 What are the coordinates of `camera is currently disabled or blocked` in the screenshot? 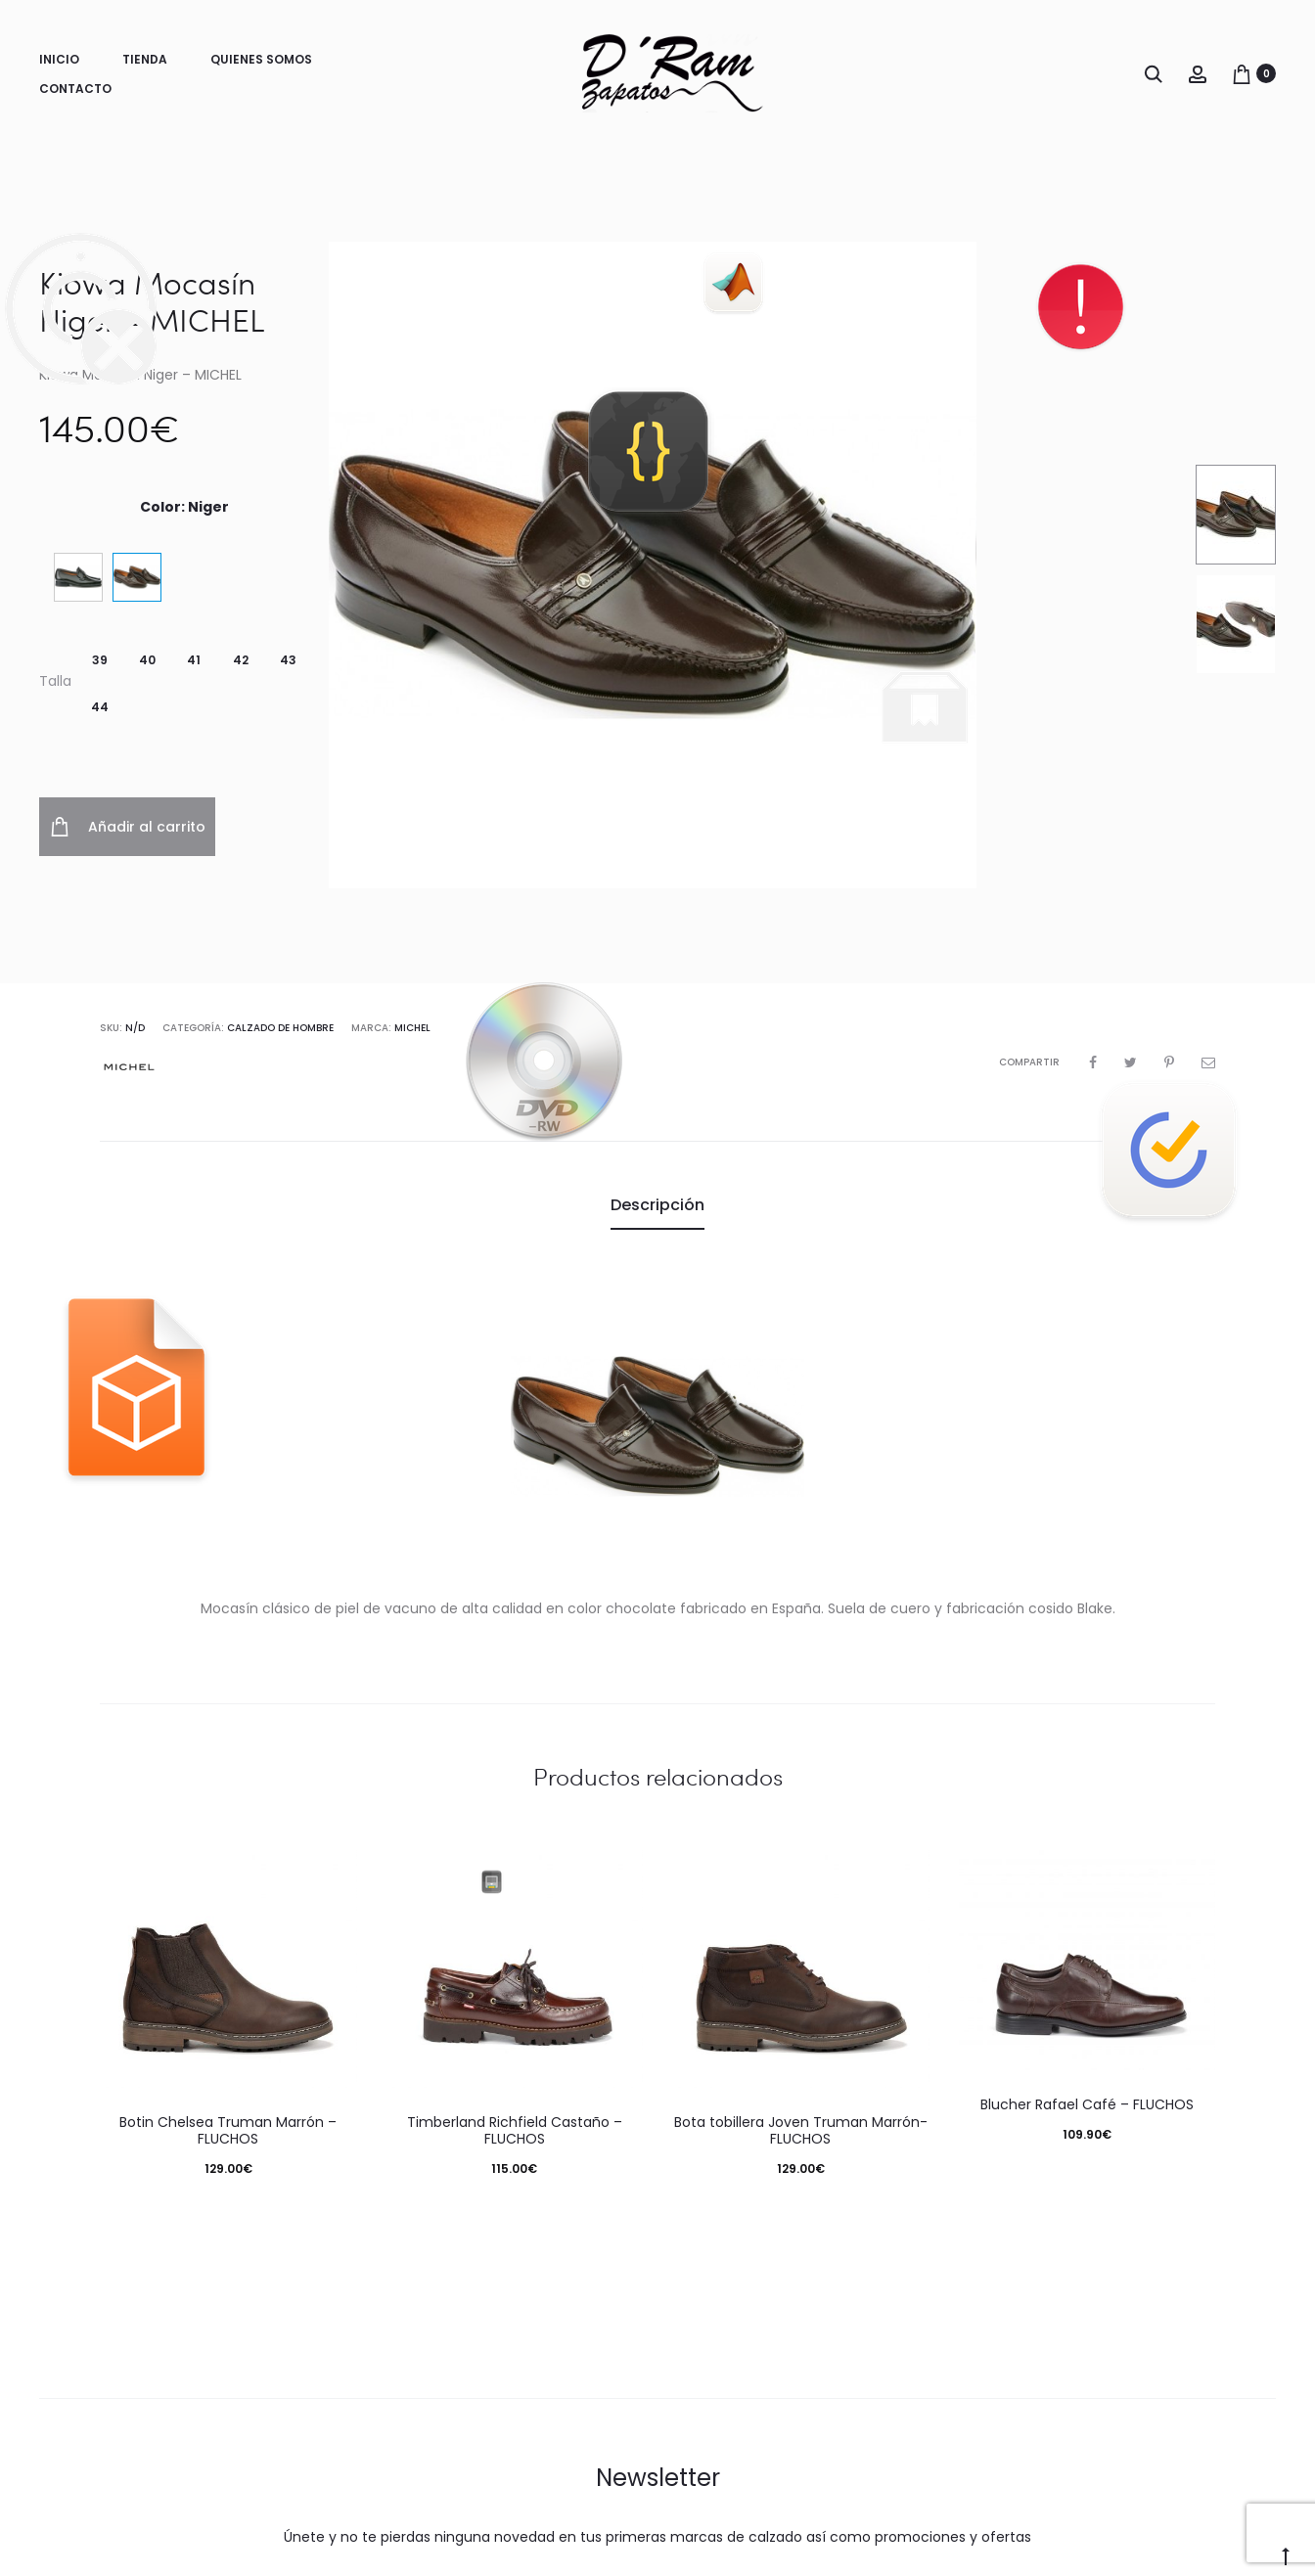 It's located at (80, 308).